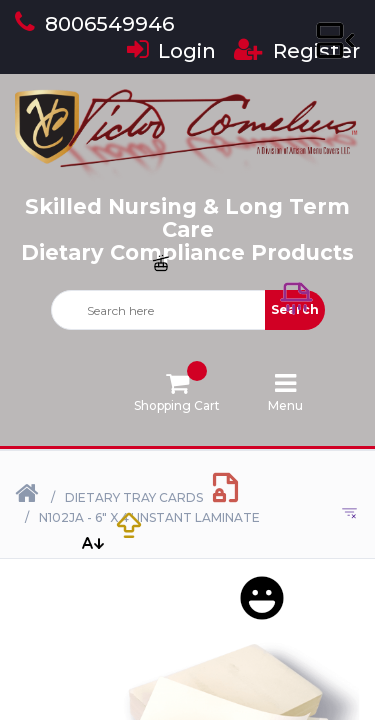 The image size is (375, 720). I want to click on react with a laugh emoji, so click(262, 598).